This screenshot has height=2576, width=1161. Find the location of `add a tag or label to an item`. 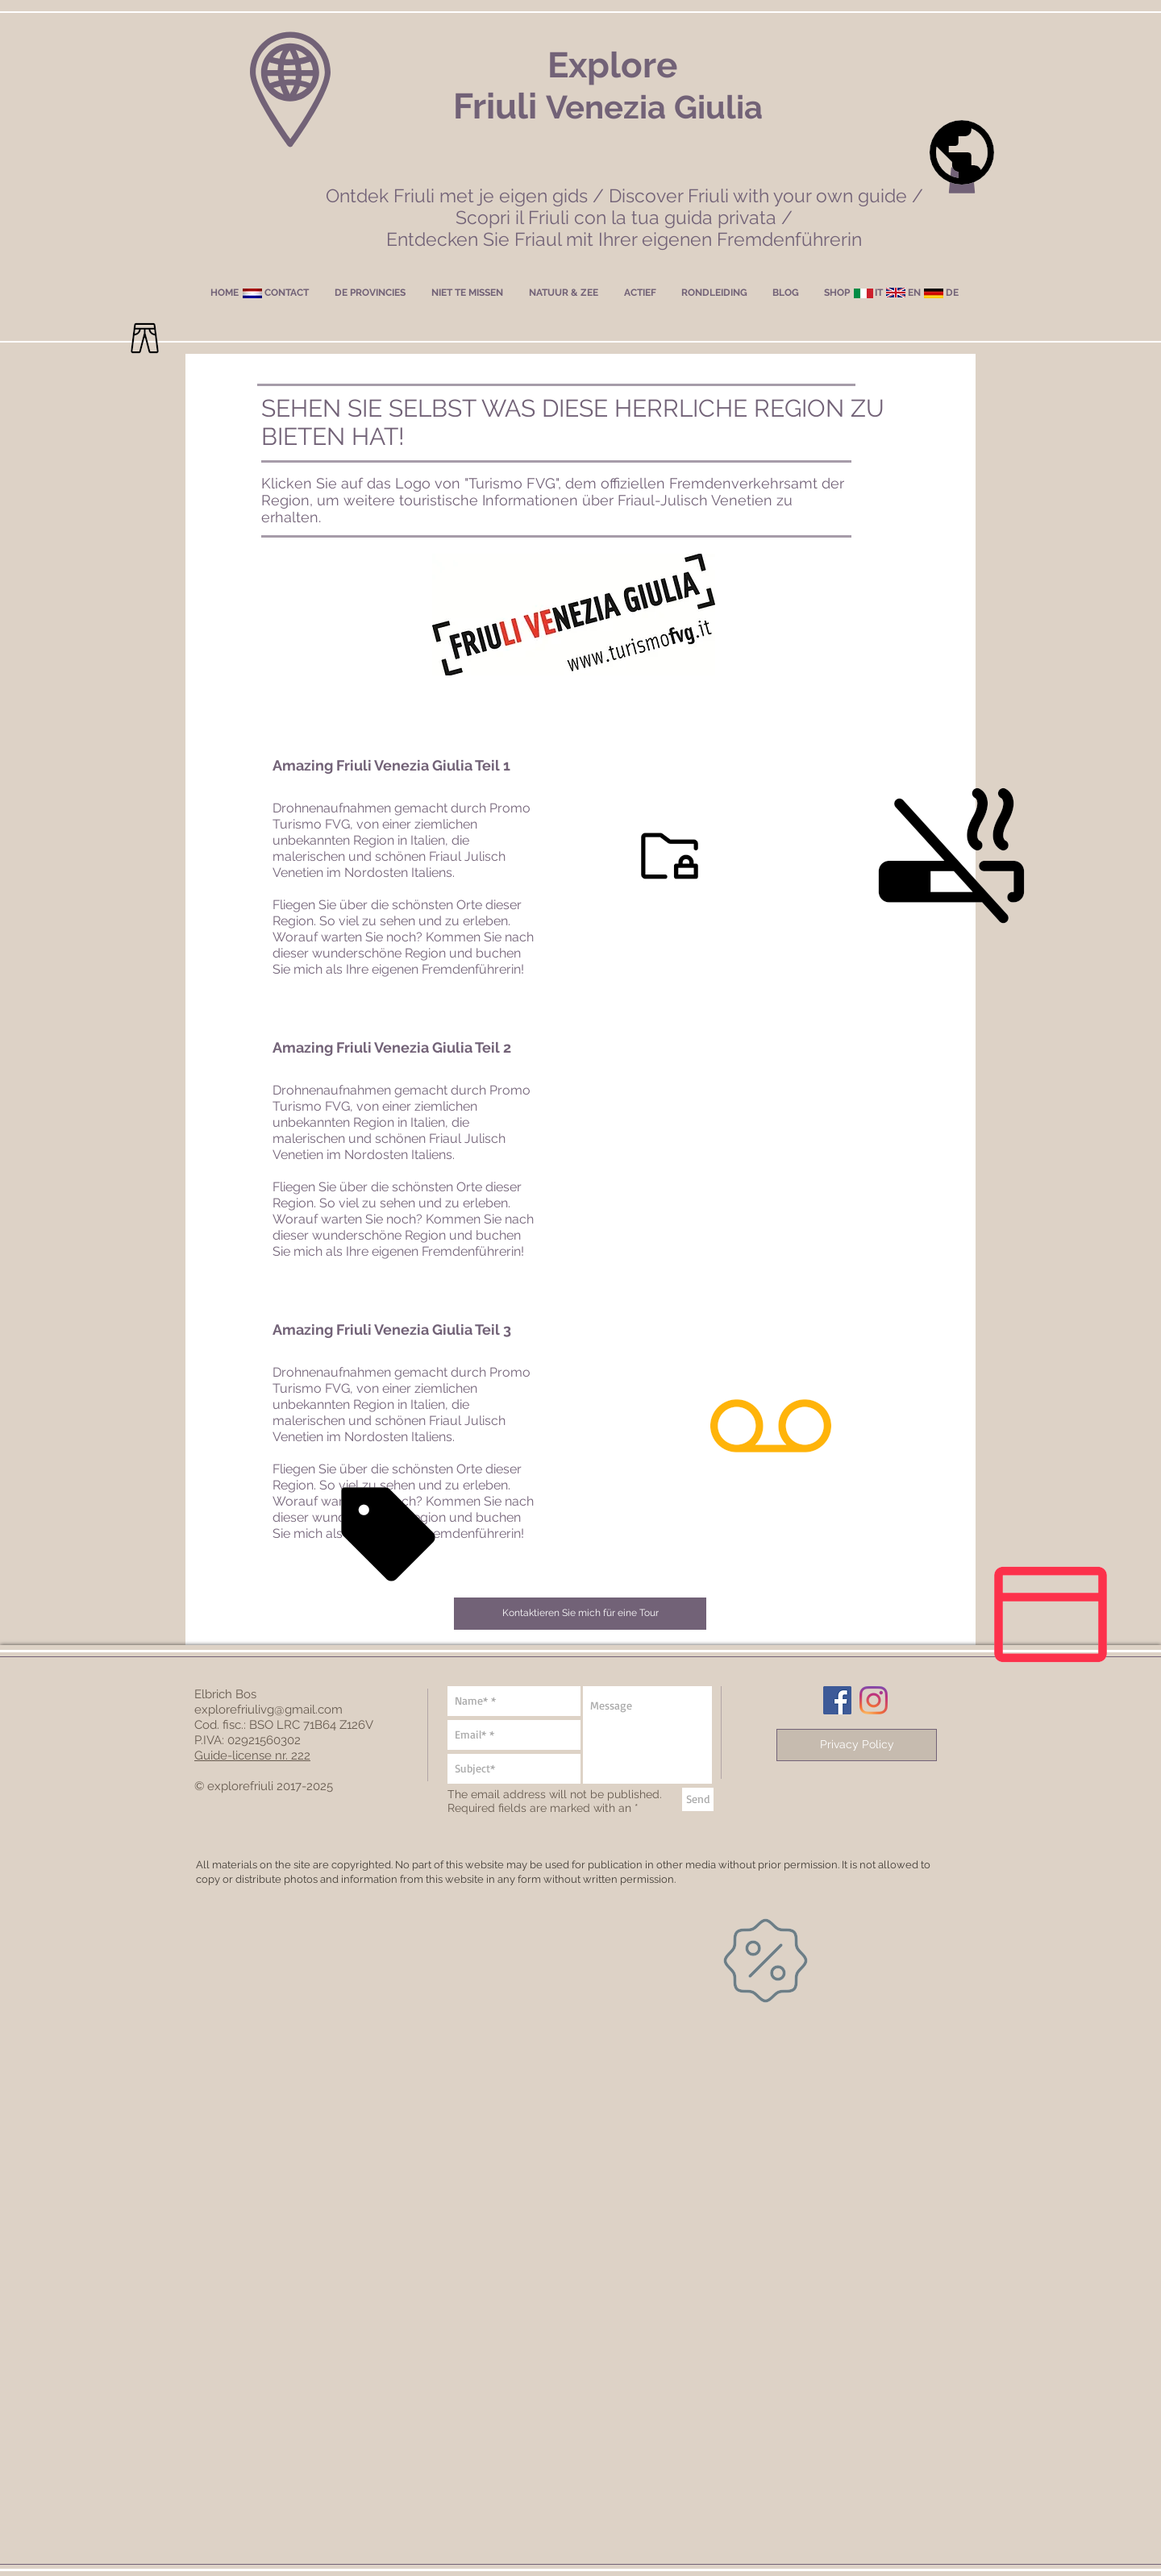

add a tag or label to an item is located at coordinates (383, 1529).